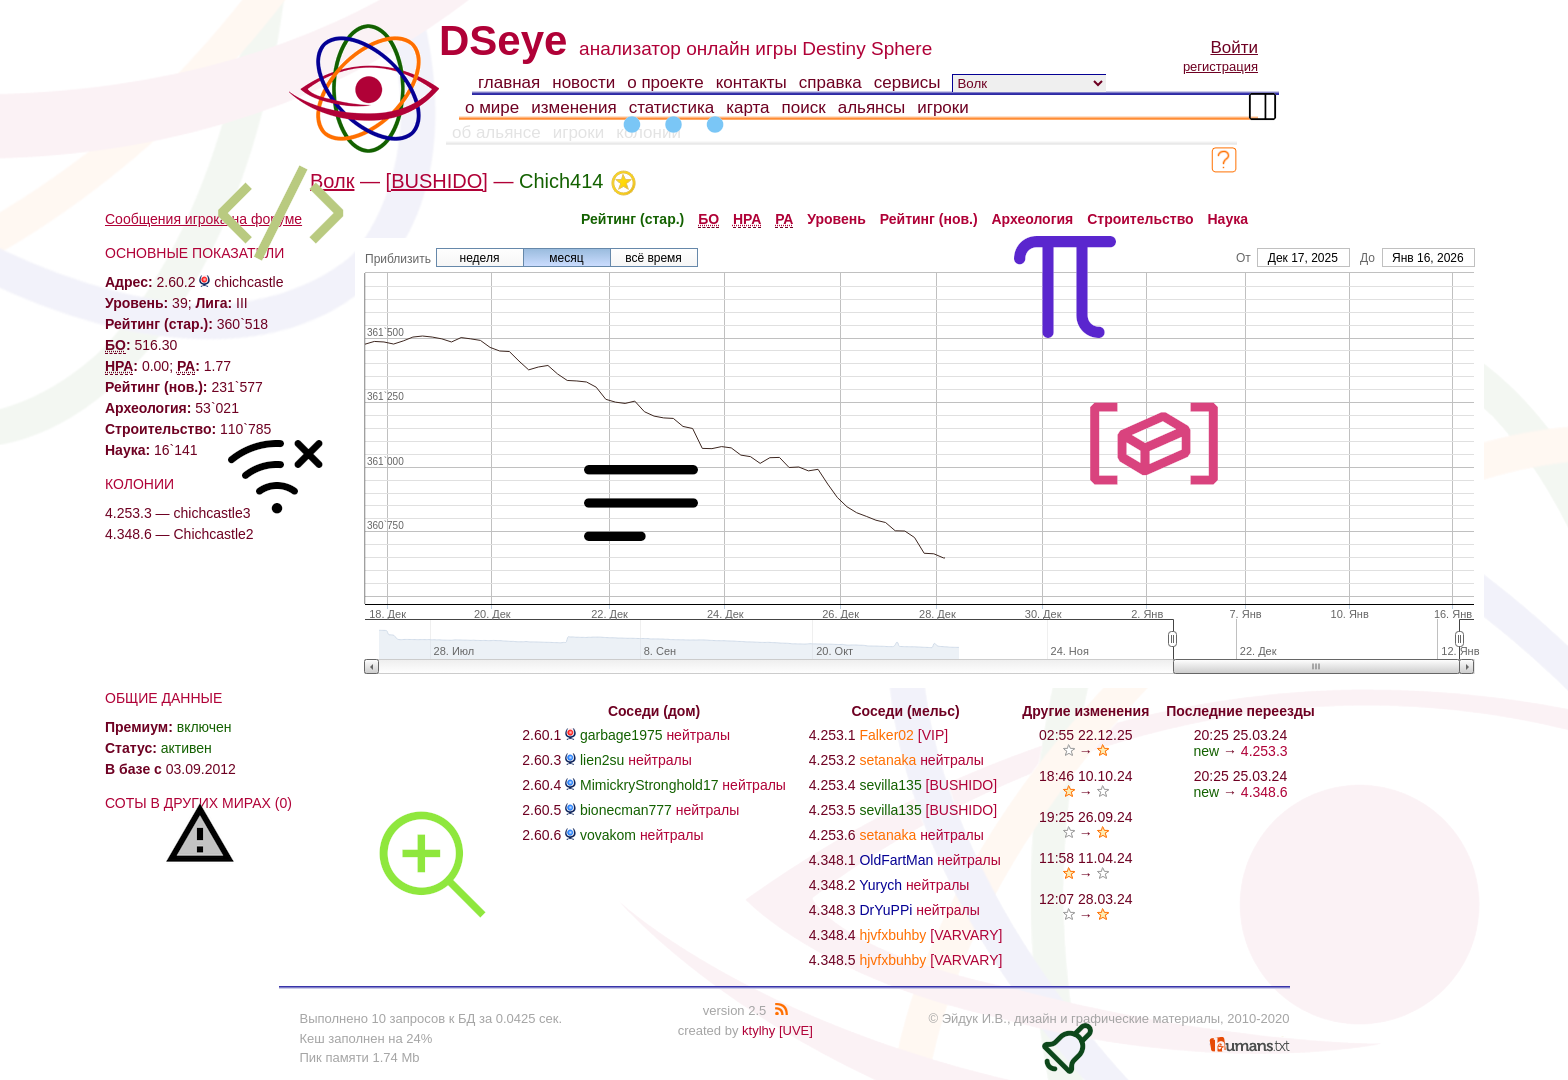  I want to click on view or edit source code, so click(282, 211).